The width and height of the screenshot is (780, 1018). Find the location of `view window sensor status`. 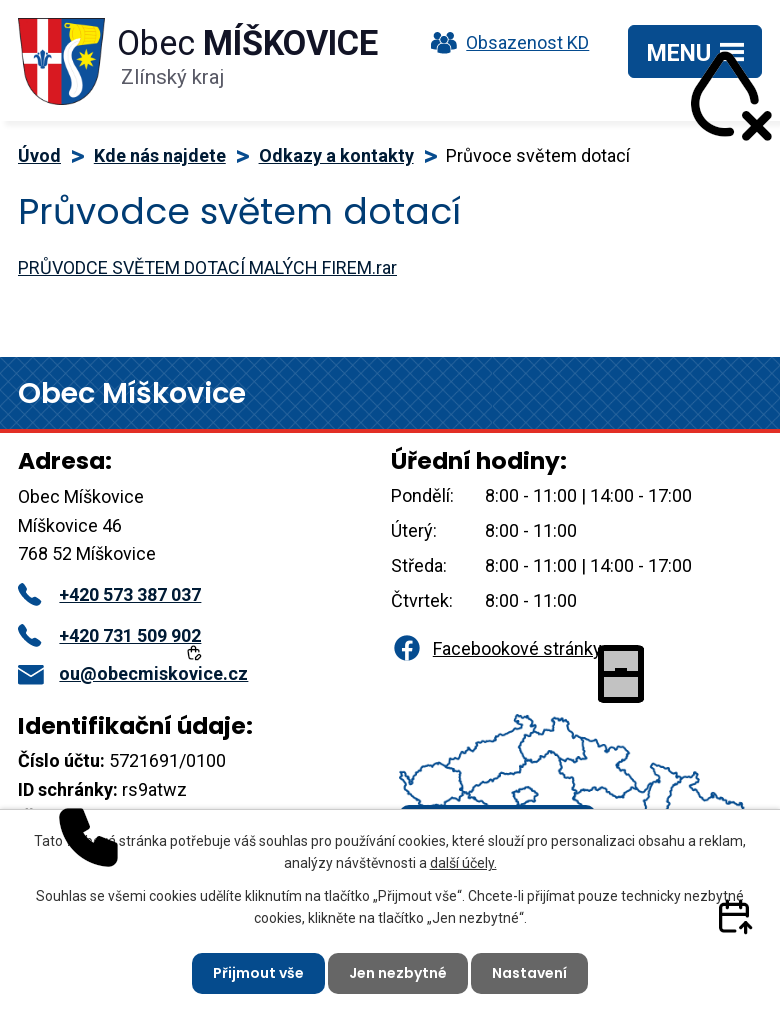

view window sensor status is located at coordinates (621, 674).